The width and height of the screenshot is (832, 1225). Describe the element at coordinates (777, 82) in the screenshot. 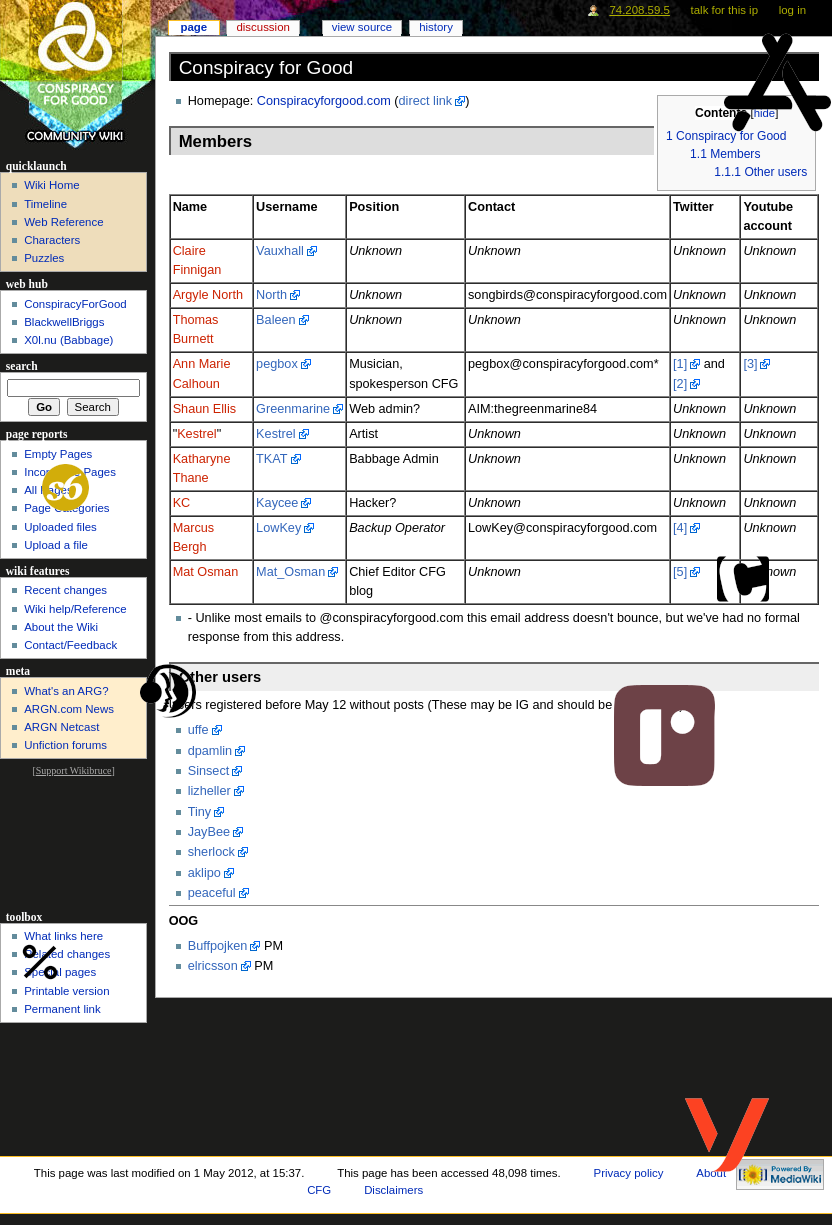

I see `open the App Store` at that location.